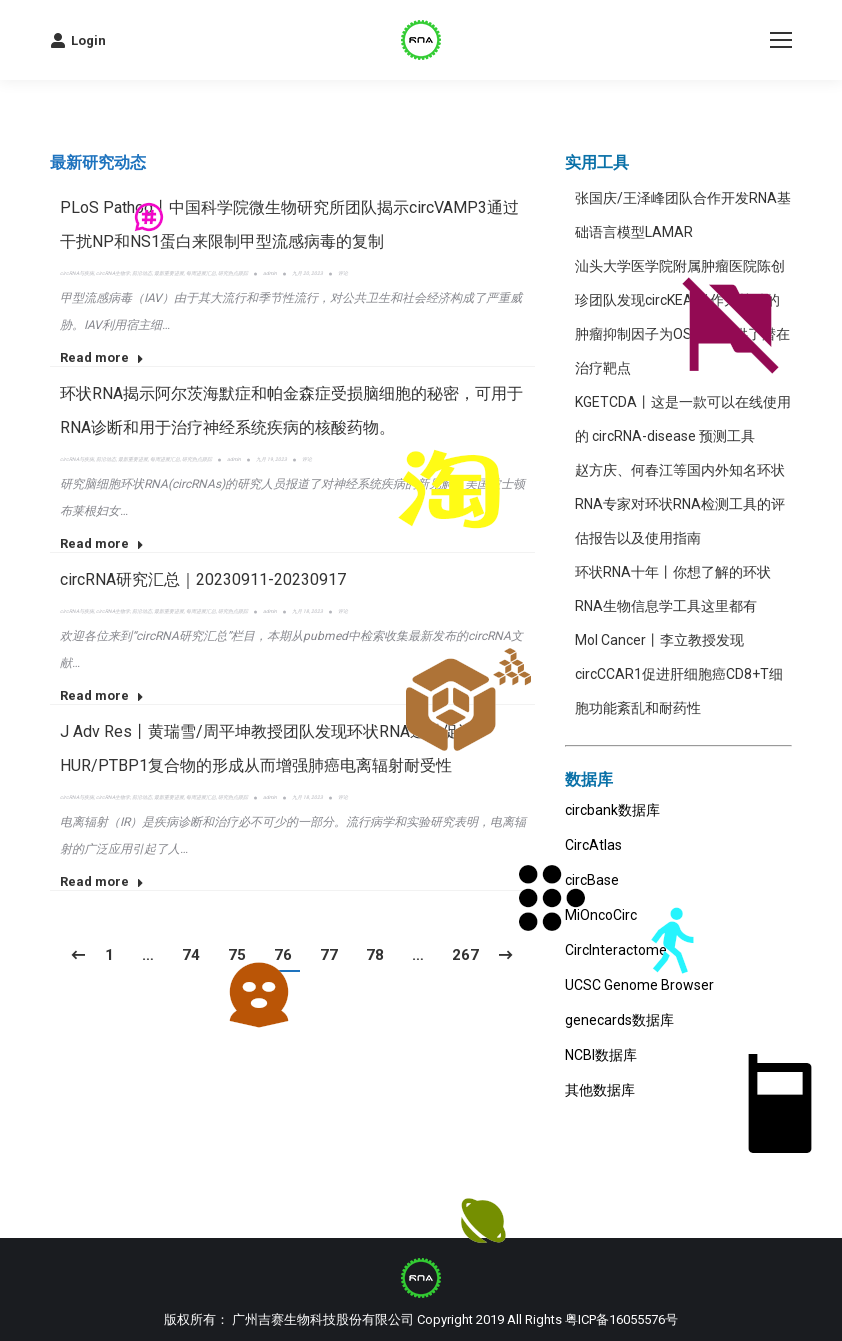 The height and width of the screenshot is (1341, 842). Describe the element at coordinates (552, 898) in the screenshot. I see `open the mubi streaming app` at that location.